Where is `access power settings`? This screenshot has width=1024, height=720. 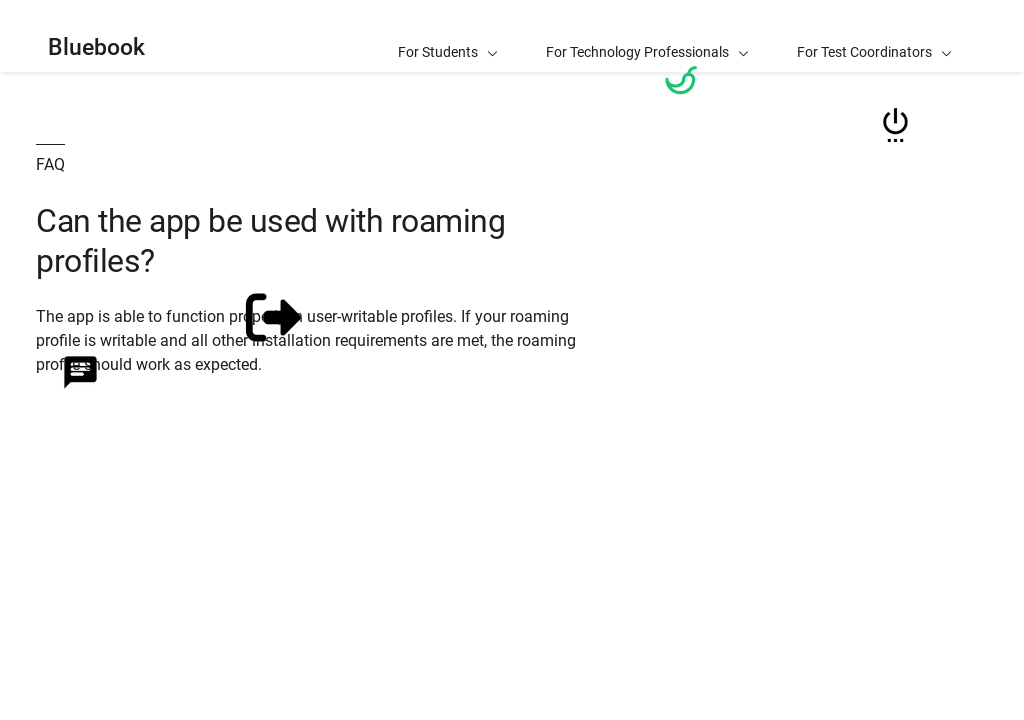 access power settings is located at coordinates (895, 123).